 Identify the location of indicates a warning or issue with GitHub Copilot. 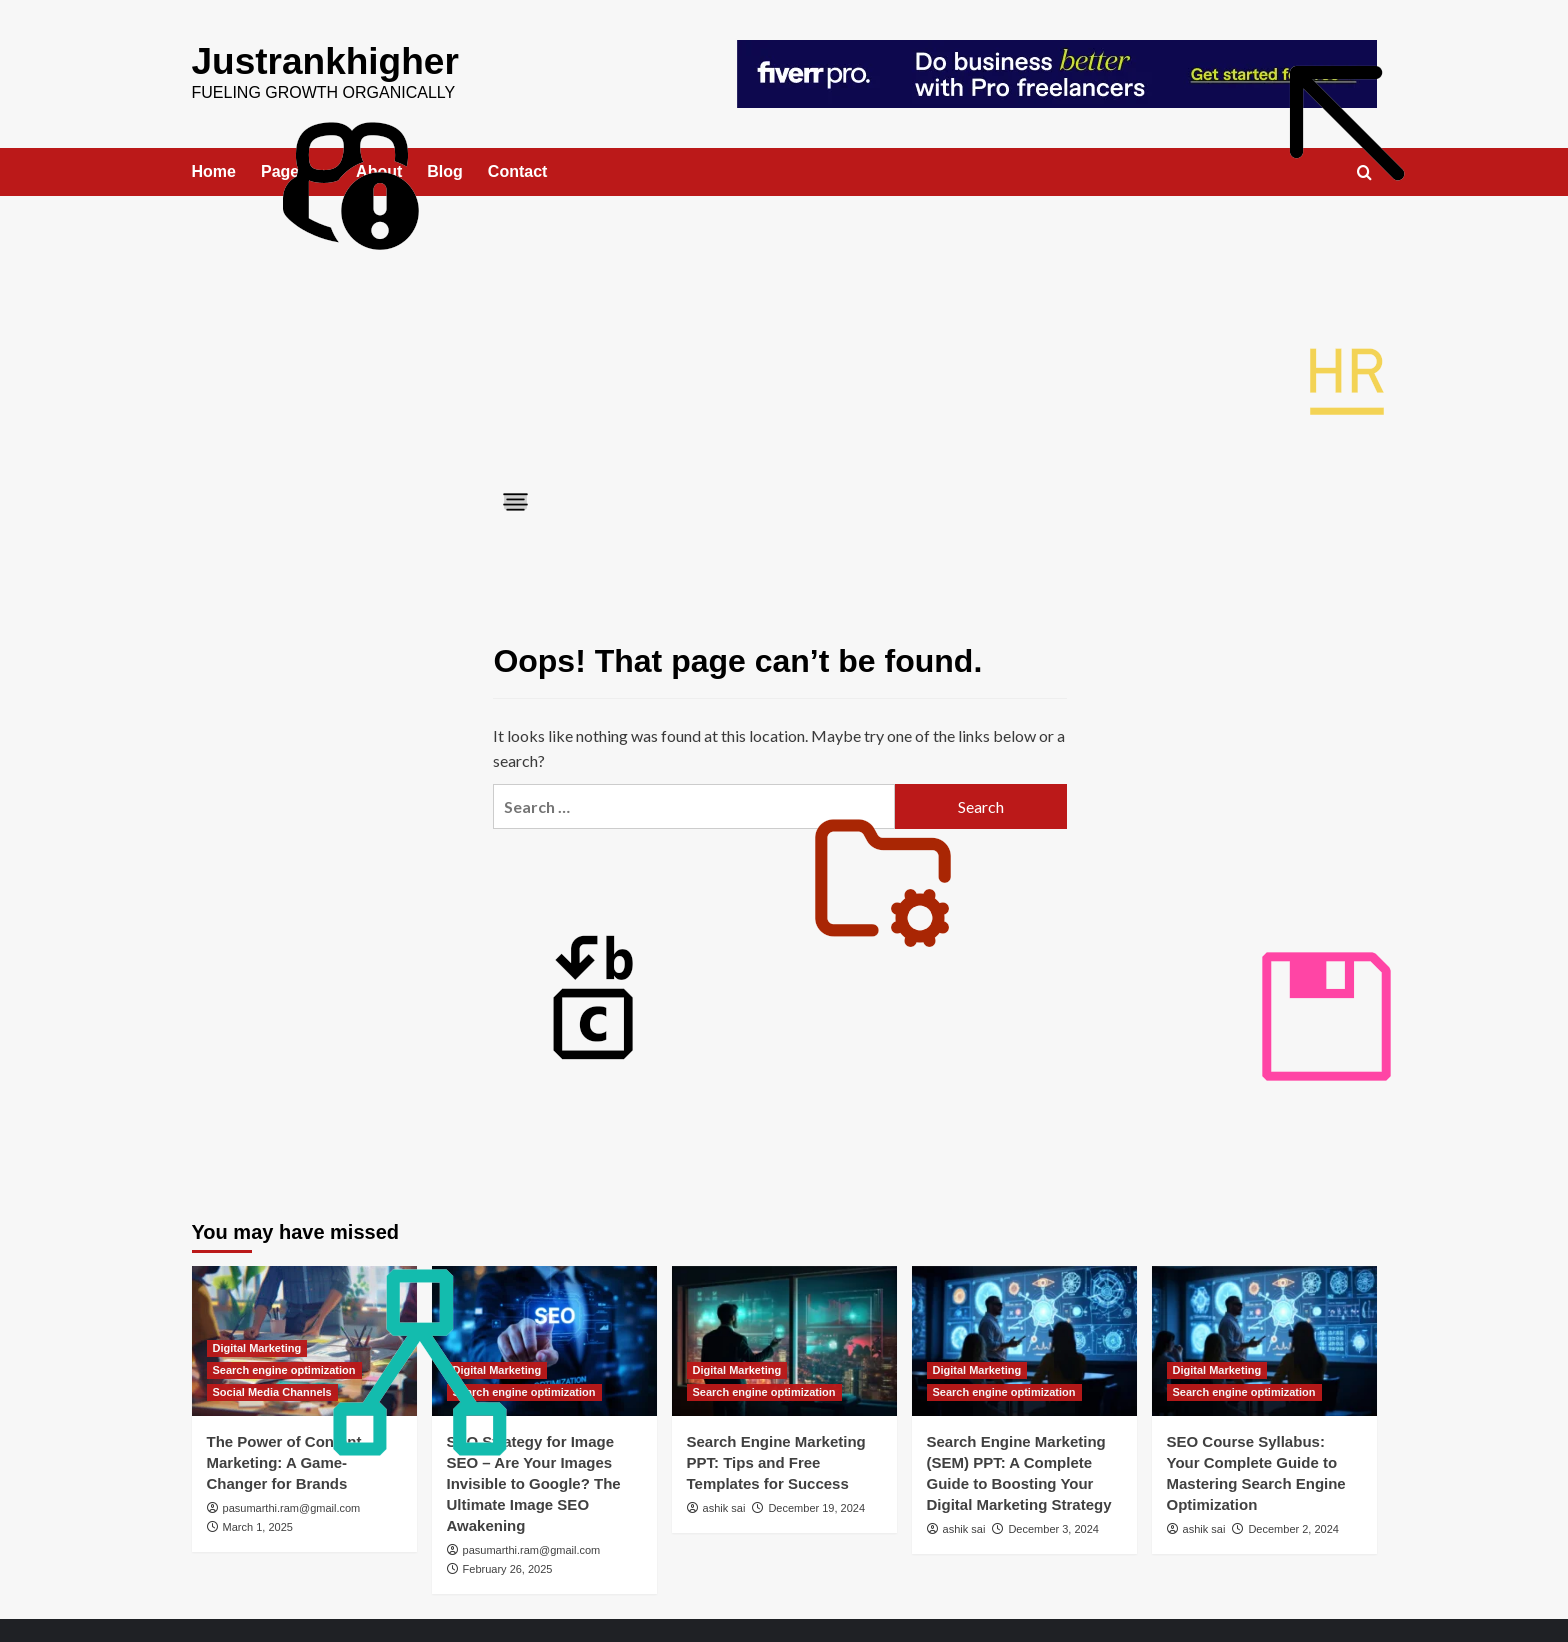
(352, 183).